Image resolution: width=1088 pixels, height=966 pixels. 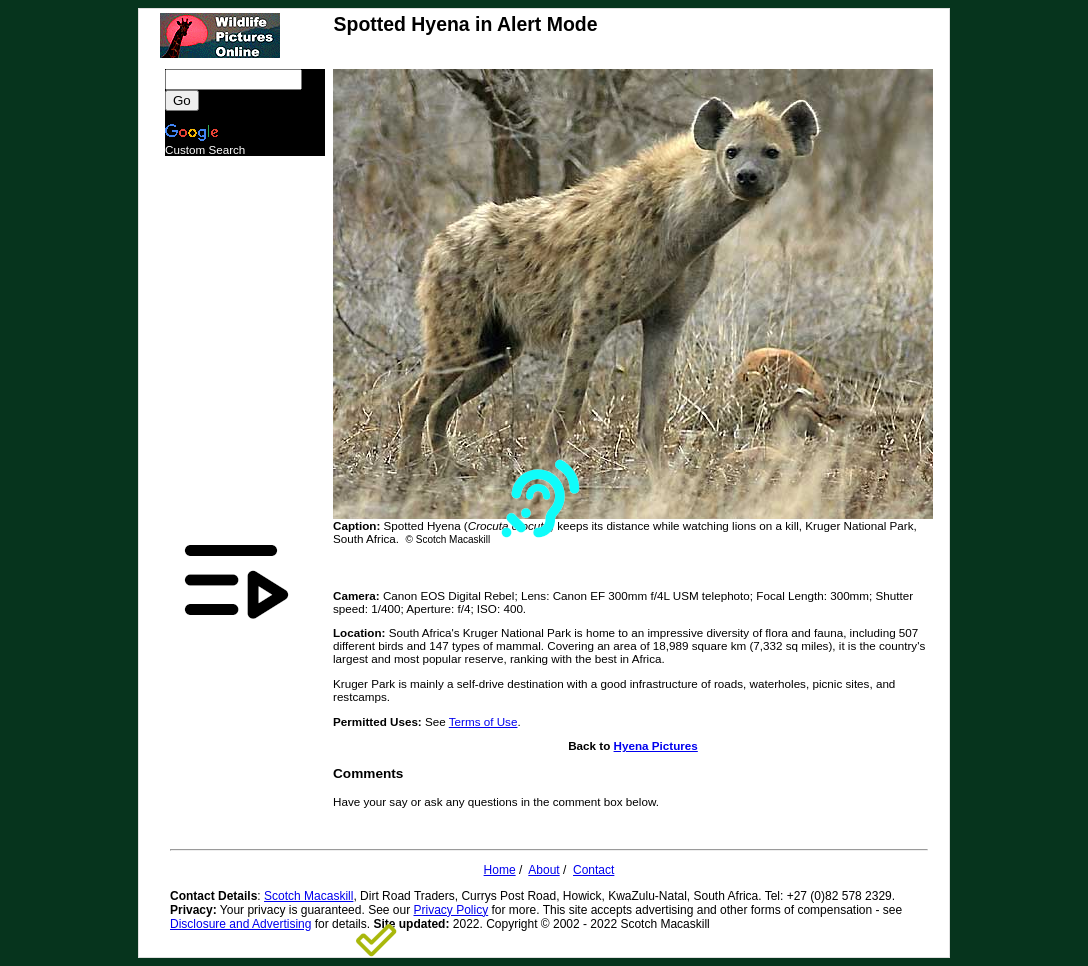 What do you see at coordinates (375, 939) in the screenshot?
I see `confirm or submit an action` at bounding box center [375, 939].